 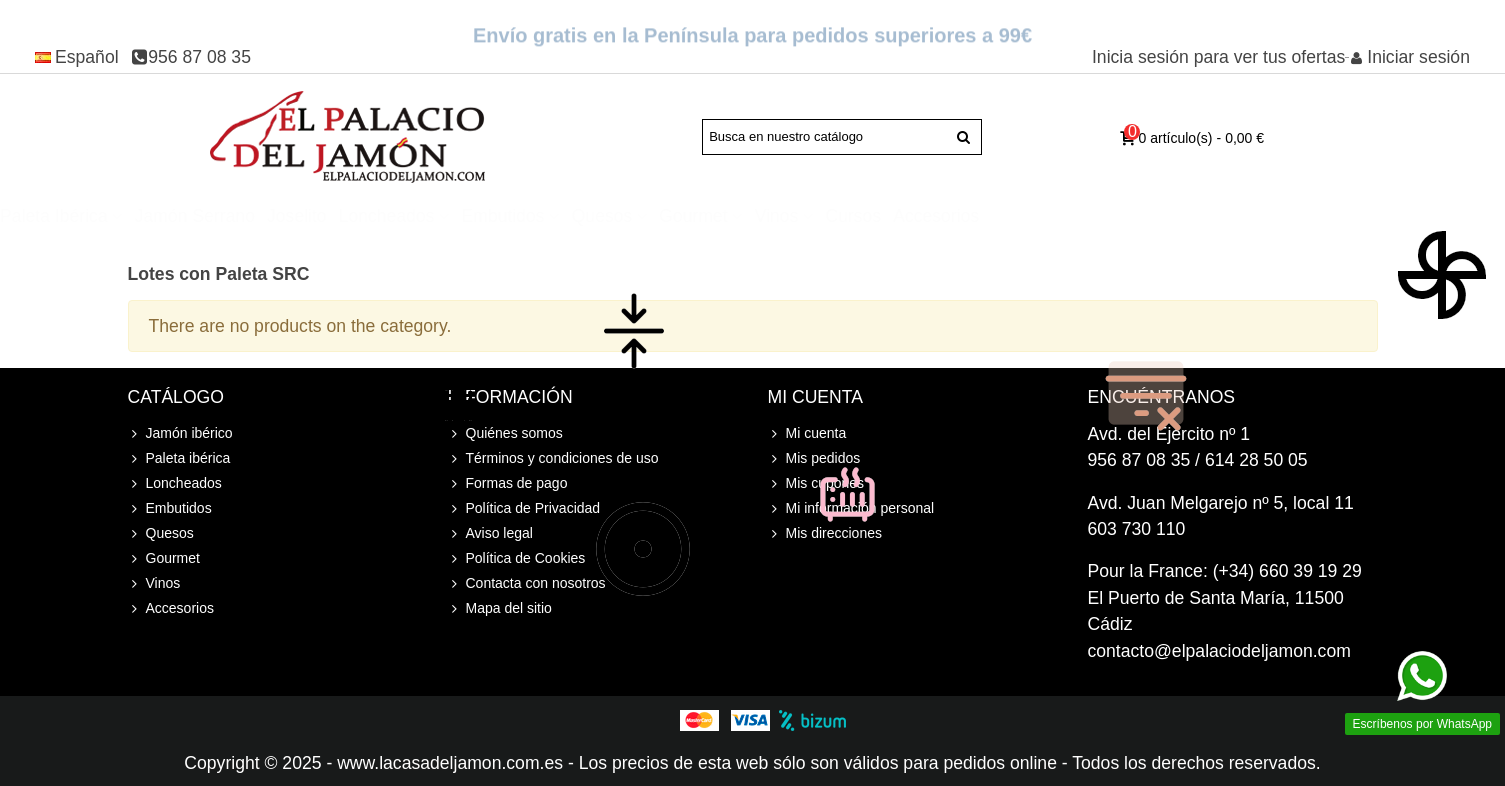 What do you see at coordinates (634, 331) in the screenshot?
I see `collapse content vertically` at bounding box center [634, 331].